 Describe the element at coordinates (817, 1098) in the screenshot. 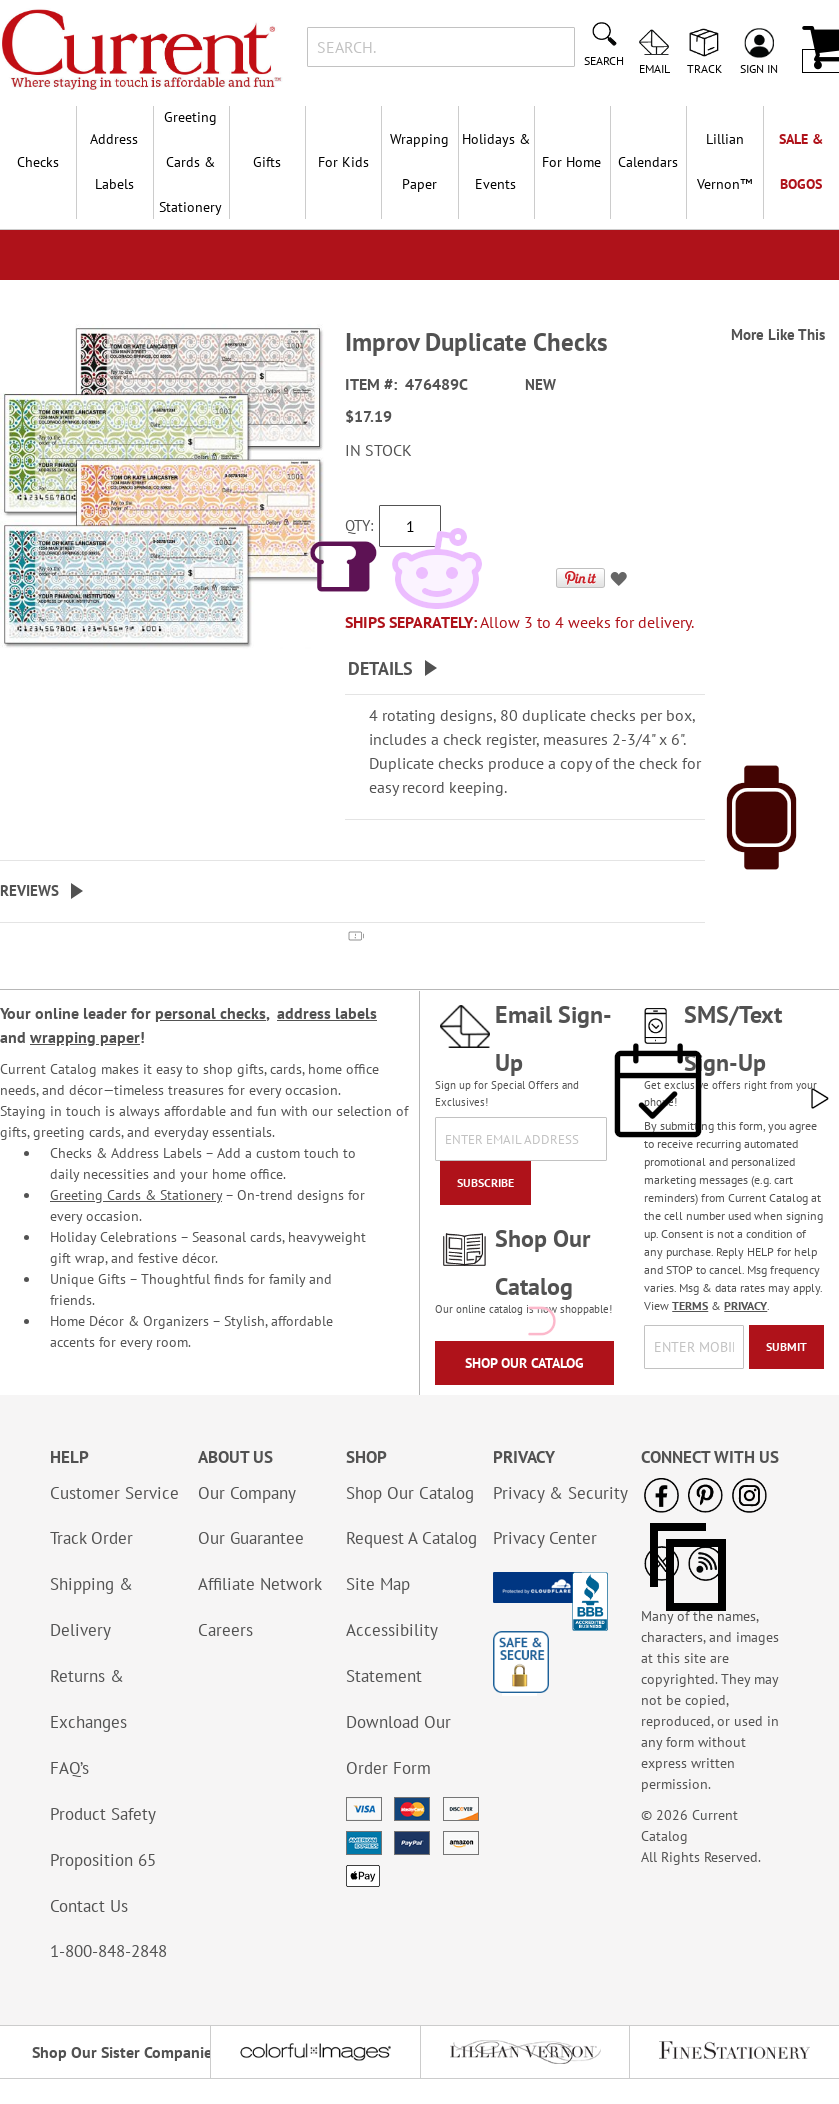

I see `play media or video content` at that location.